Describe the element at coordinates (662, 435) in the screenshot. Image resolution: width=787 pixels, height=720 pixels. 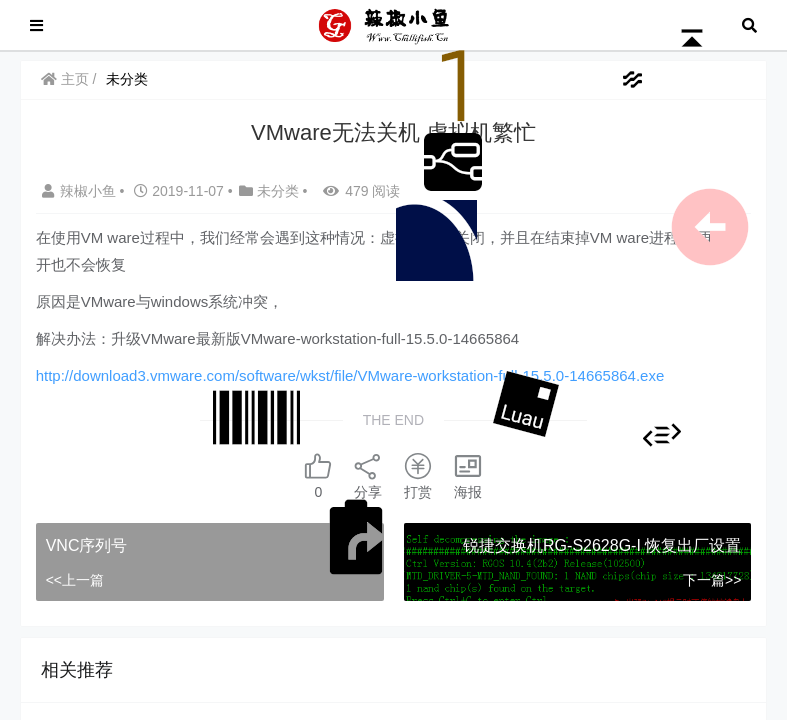
I see `purescript programming language logo` at that location.